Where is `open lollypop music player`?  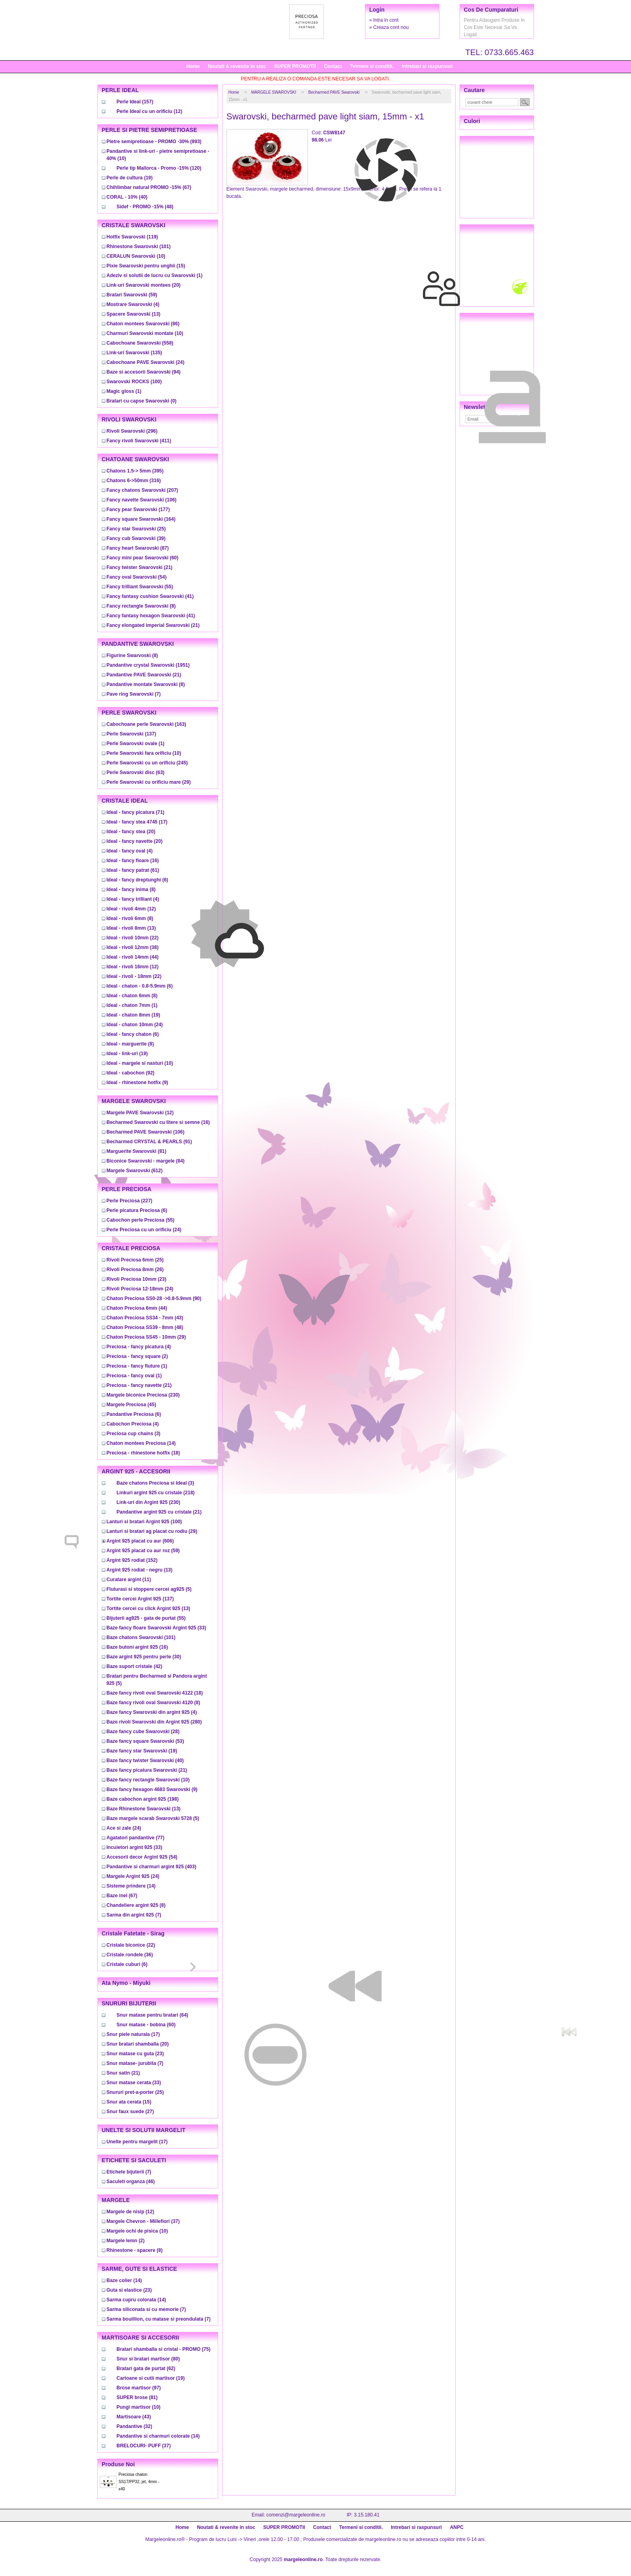
open lollypop music player is located at coordinates (386, 170).